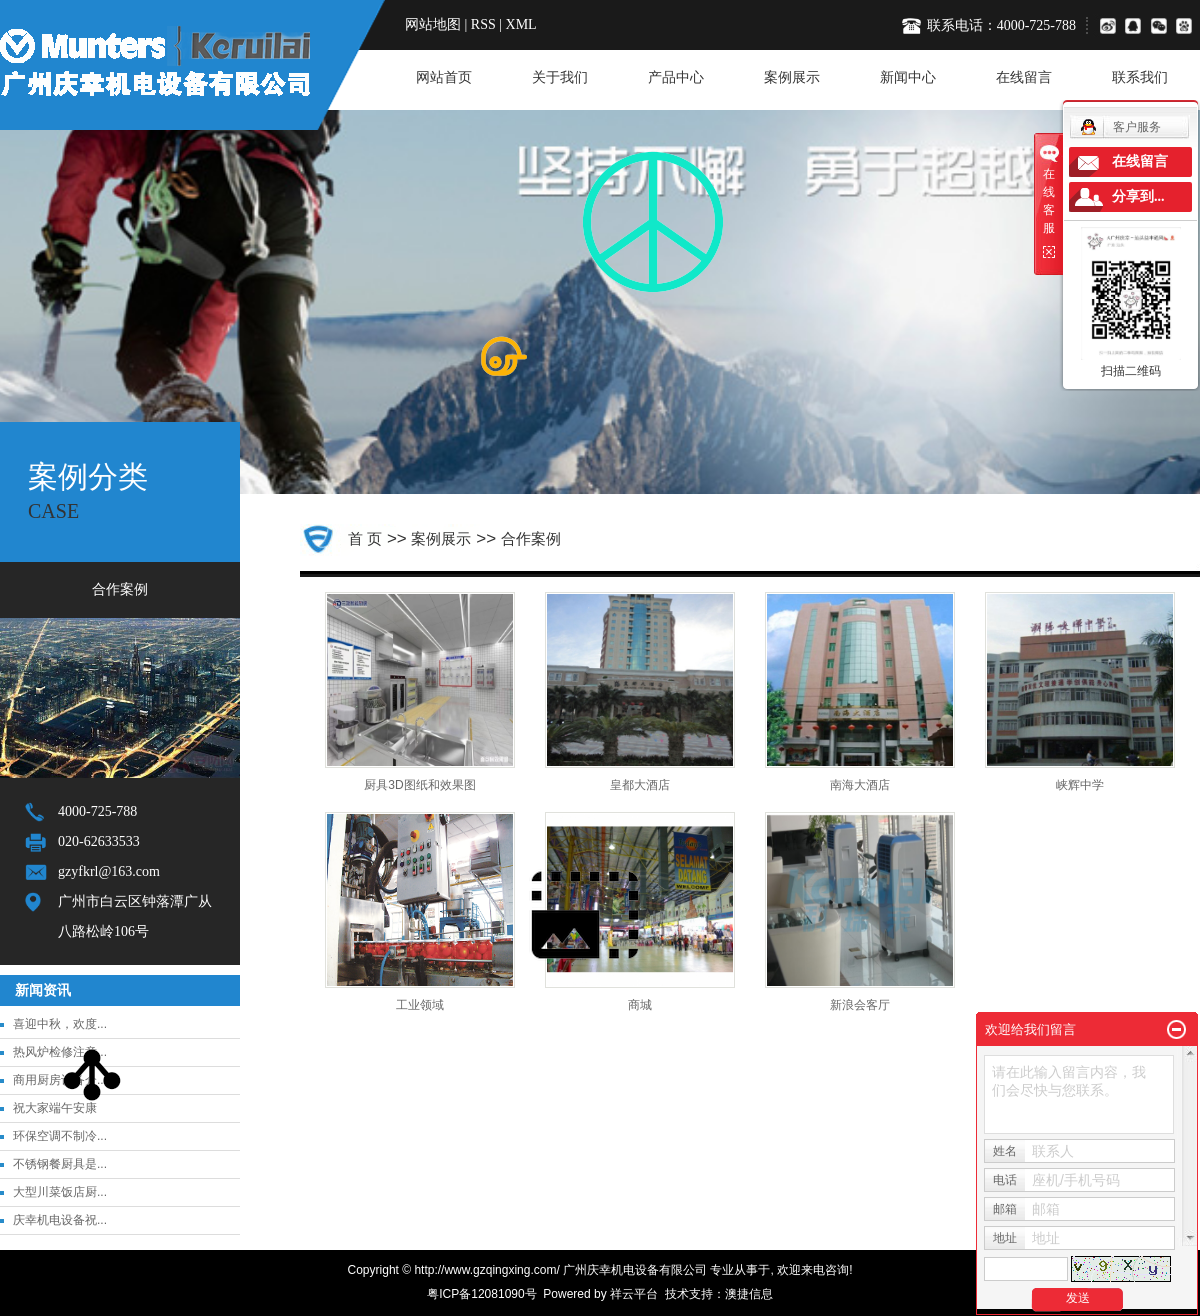 The image size is (1200, 1316). Describe the element at coordinates (92, 1075) in the screenshot. I see `view hierarchical data structure` at that location.